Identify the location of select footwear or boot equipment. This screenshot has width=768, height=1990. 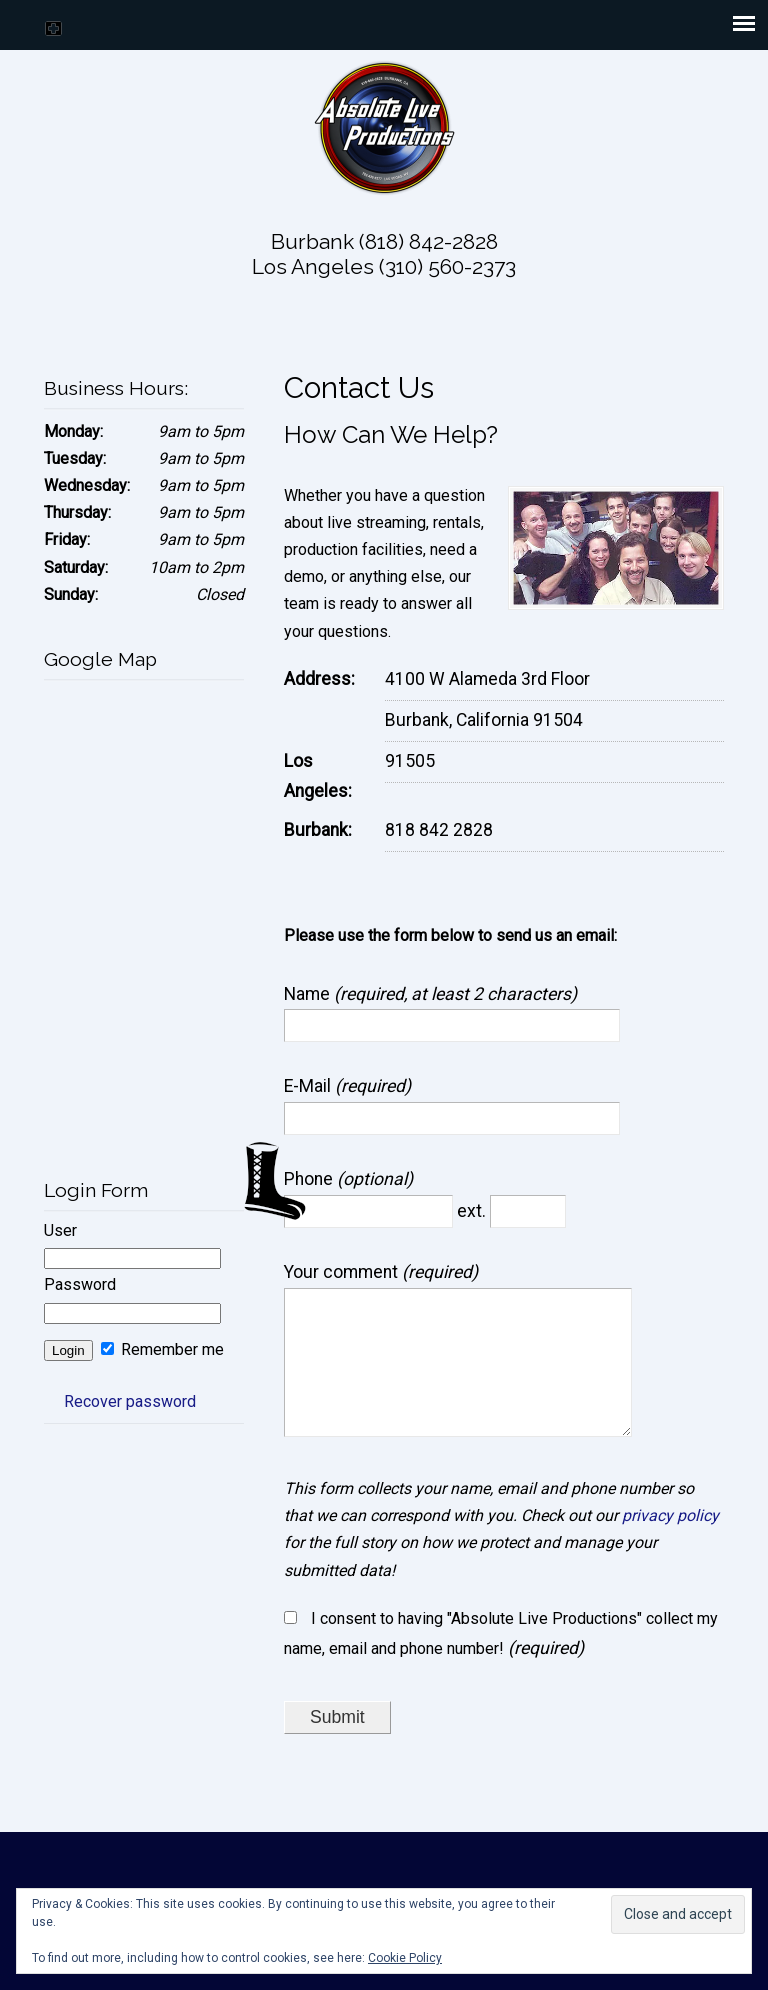
(275, 1181).